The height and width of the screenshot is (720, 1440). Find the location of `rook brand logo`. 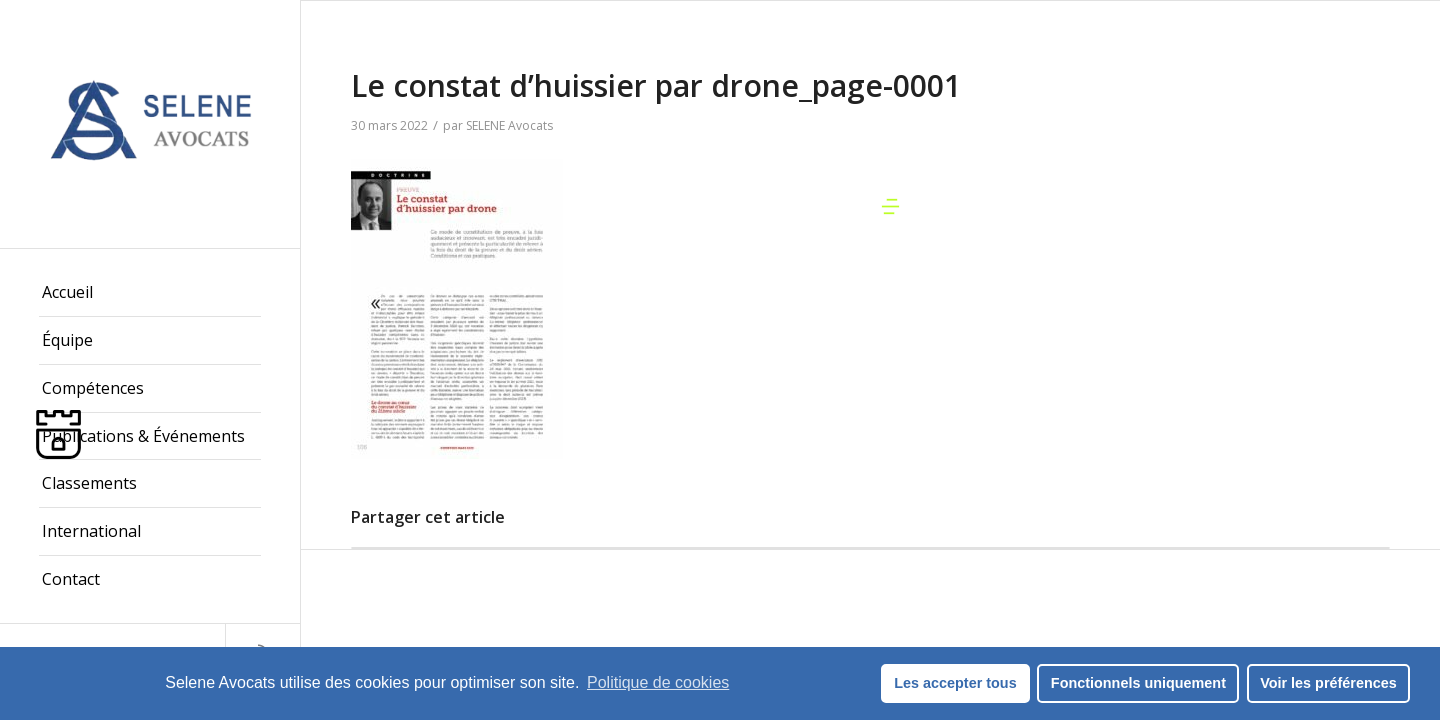

rook brand logo is located at coordinates (58, 434).